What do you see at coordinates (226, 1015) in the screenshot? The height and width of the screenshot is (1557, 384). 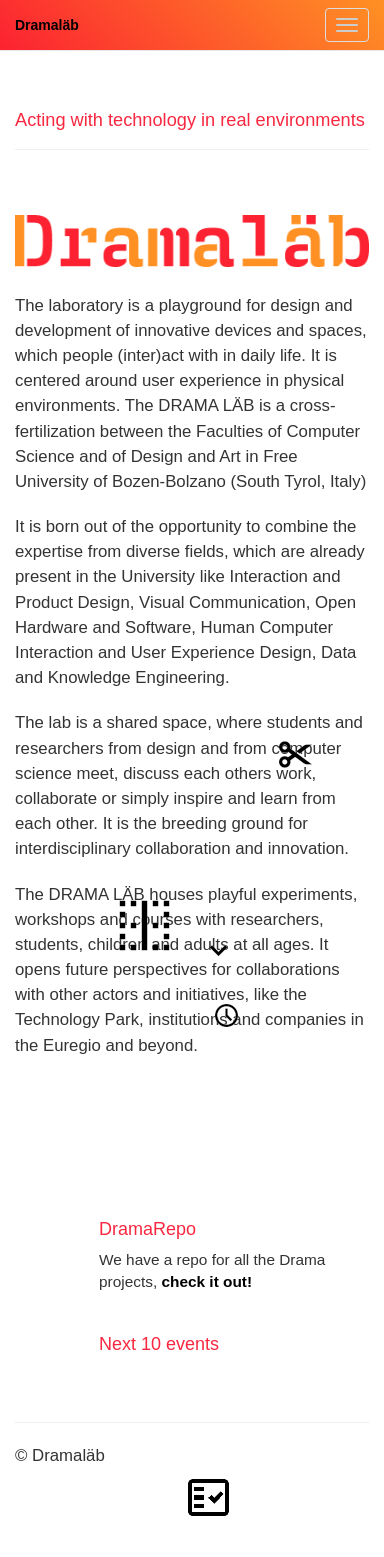 I see `view current time` at bounding box center [226, 1015].